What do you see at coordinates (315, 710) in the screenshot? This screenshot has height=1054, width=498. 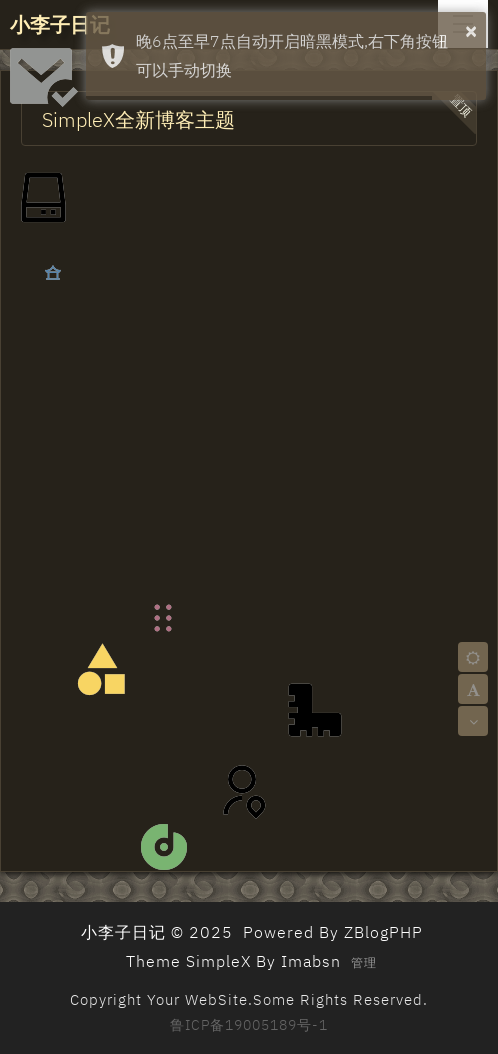 I see `access measurement or ruler tool` at bounding box center [315, 710].